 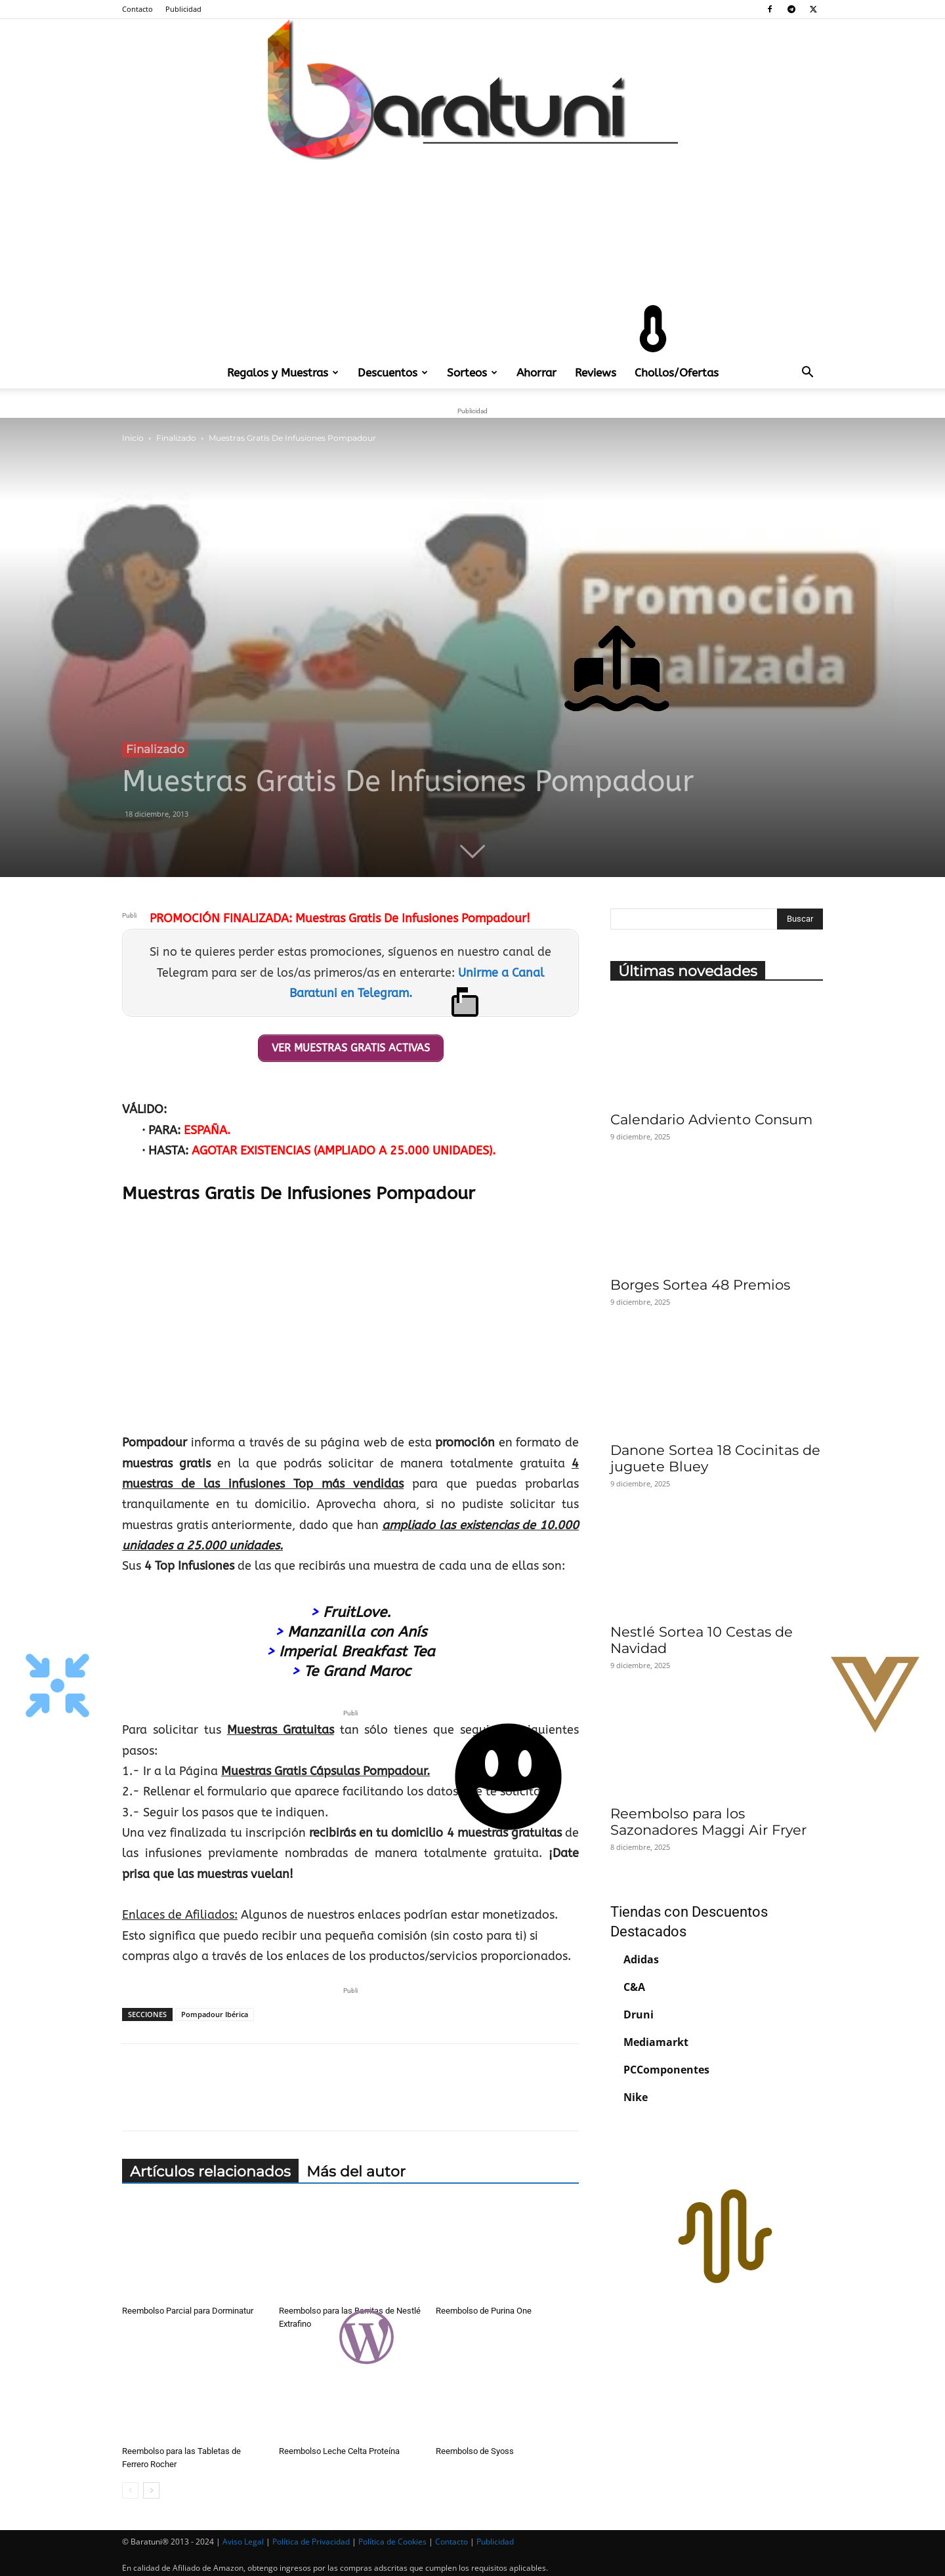 I want to click on Vue.js framework logo, so click(x=875, y=1694).